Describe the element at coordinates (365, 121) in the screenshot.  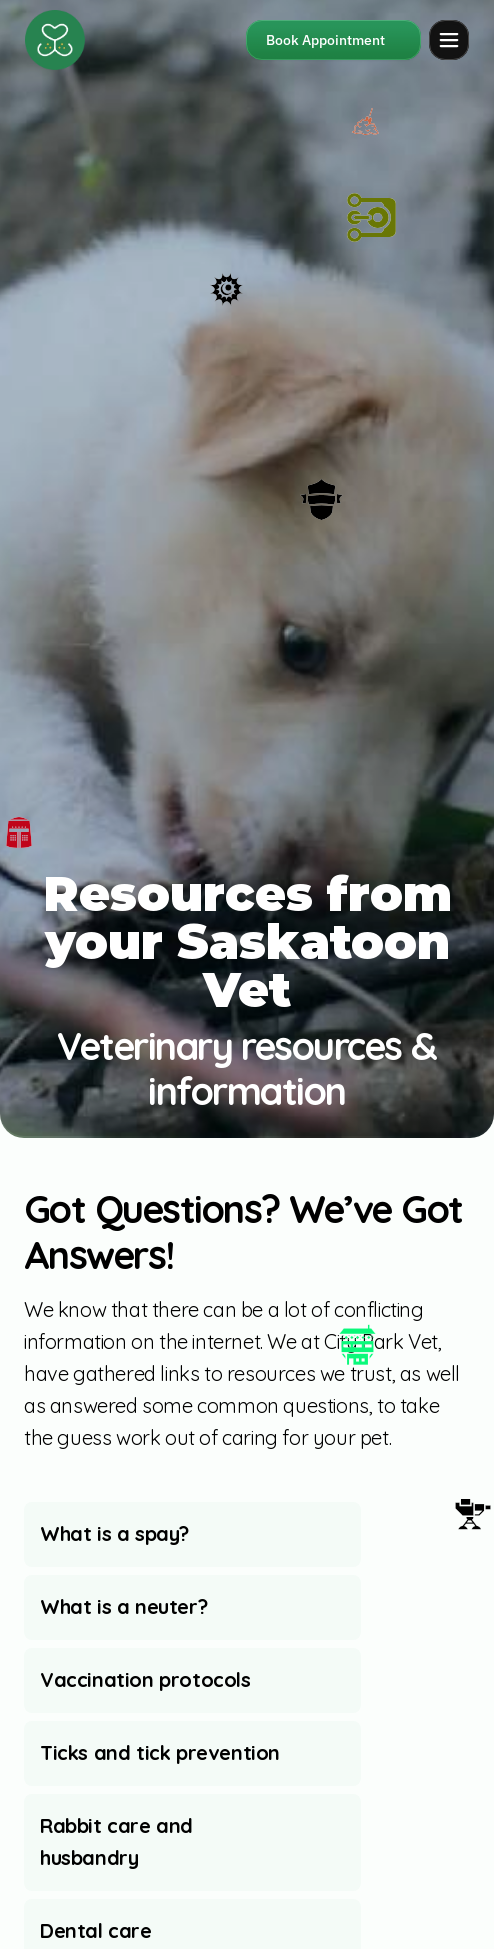
I see `coal resource in a crafting or mining game` at that location.